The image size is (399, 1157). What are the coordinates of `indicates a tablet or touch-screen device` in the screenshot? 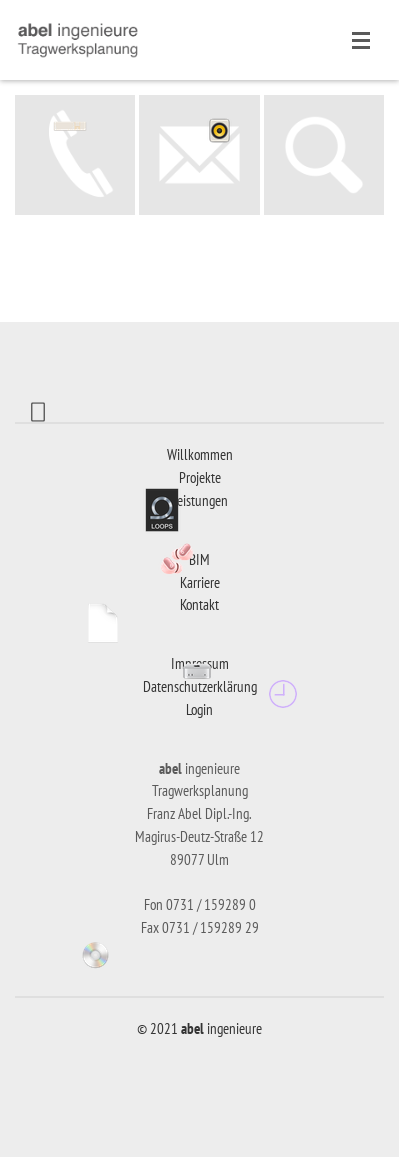 It's located at (38, 412).